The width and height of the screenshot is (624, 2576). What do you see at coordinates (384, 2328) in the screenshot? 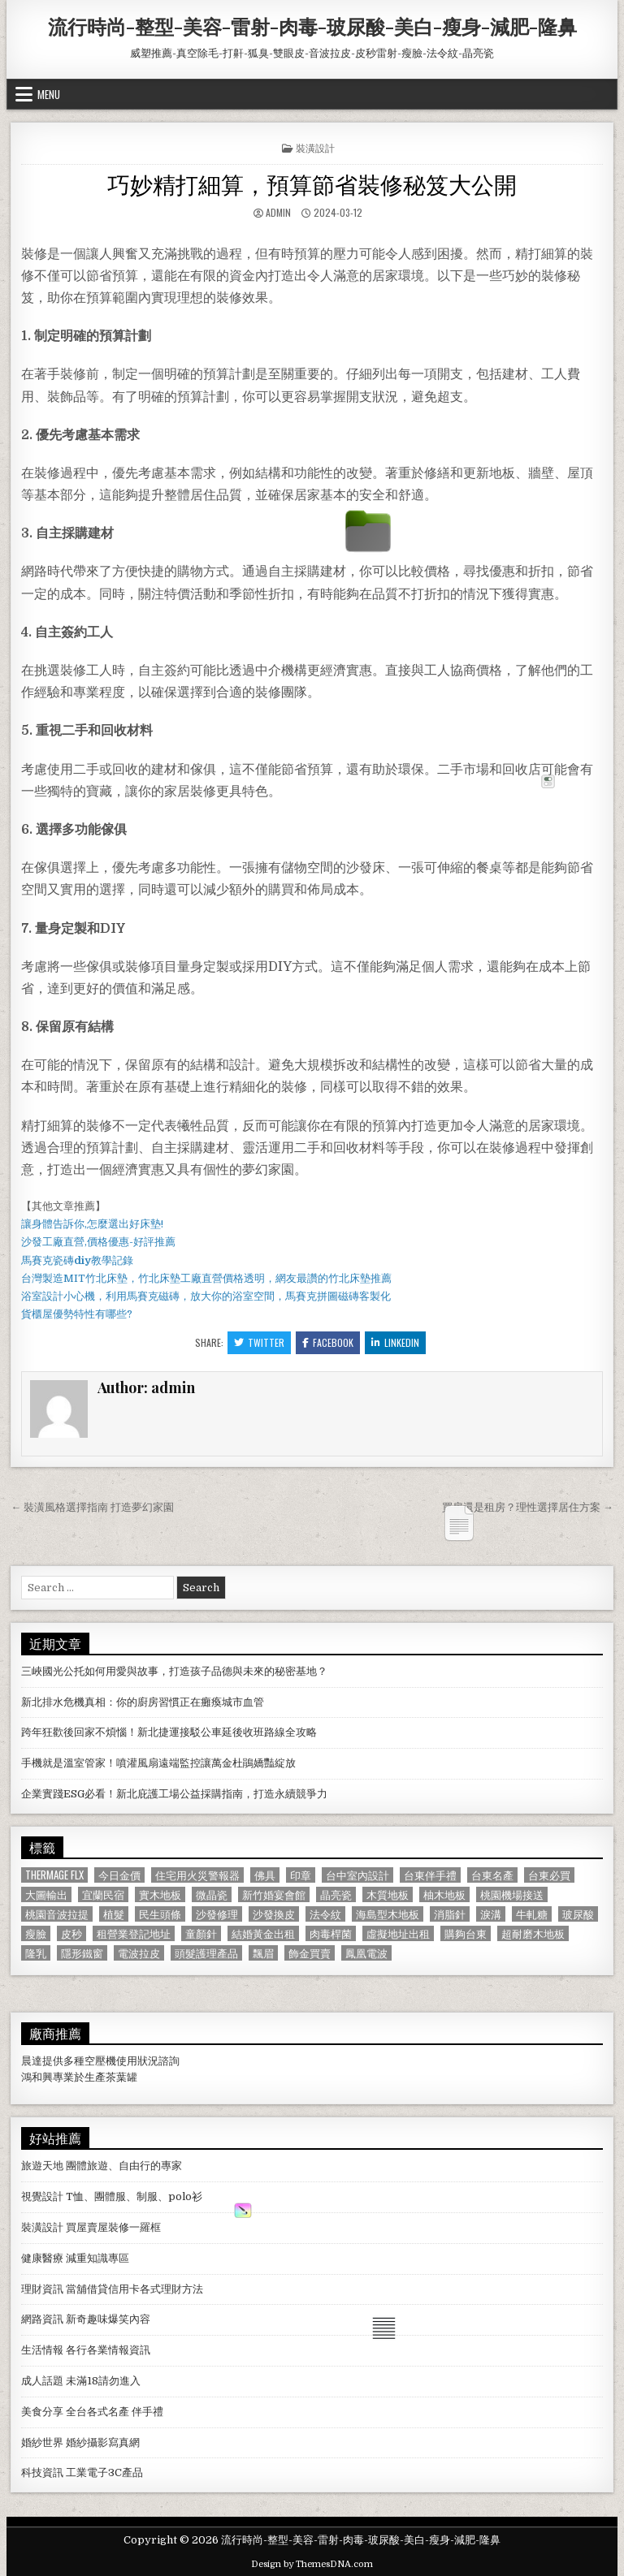
I see `justify text to fill the full width` at bounding box center [384, 2328].